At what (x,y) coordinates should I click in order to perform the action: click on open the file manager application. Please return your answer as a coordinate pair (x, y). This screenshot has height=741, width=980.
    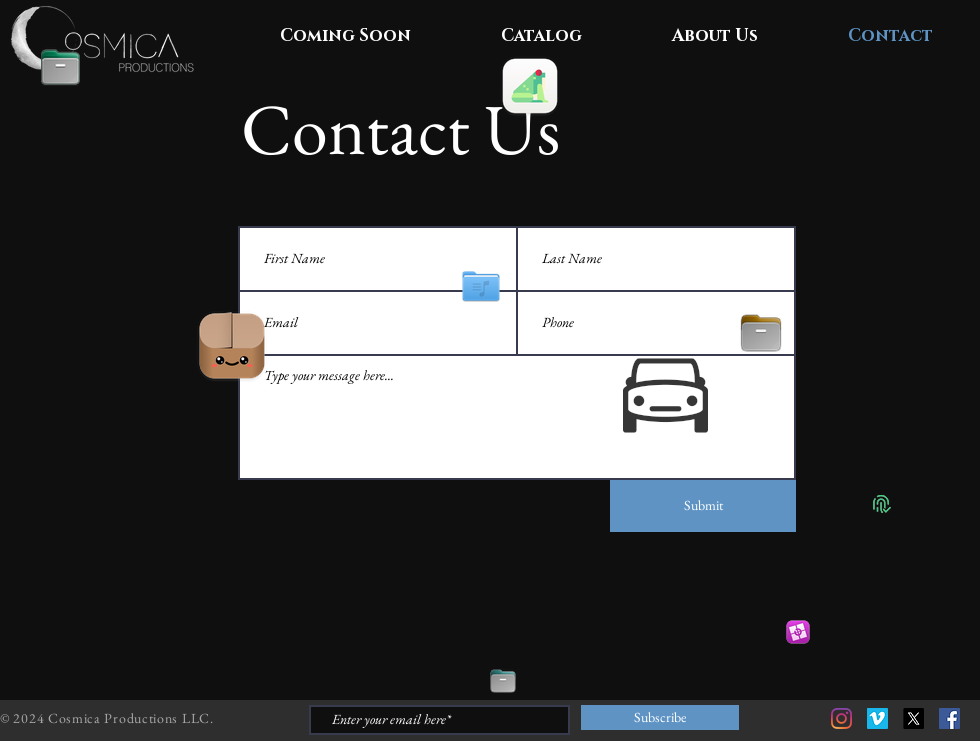
    Looking at the image, I should click on (503, 681).